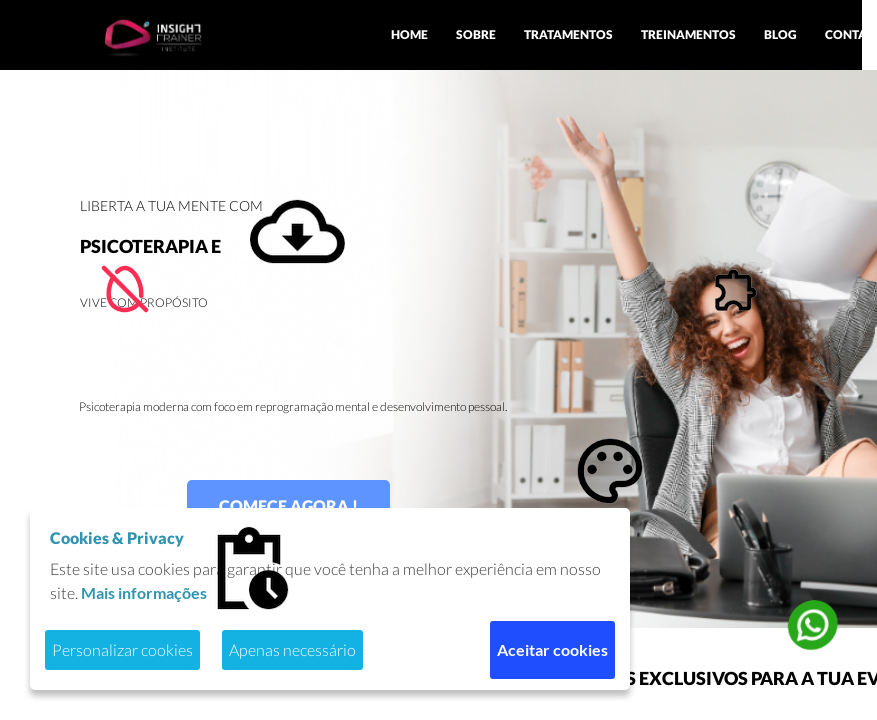 The image size is (877, 720). What do you see at coordinates (125, 289) in the screenshot?
I see `indicates egg-free or no eggs` at bounding box center [125, 289].